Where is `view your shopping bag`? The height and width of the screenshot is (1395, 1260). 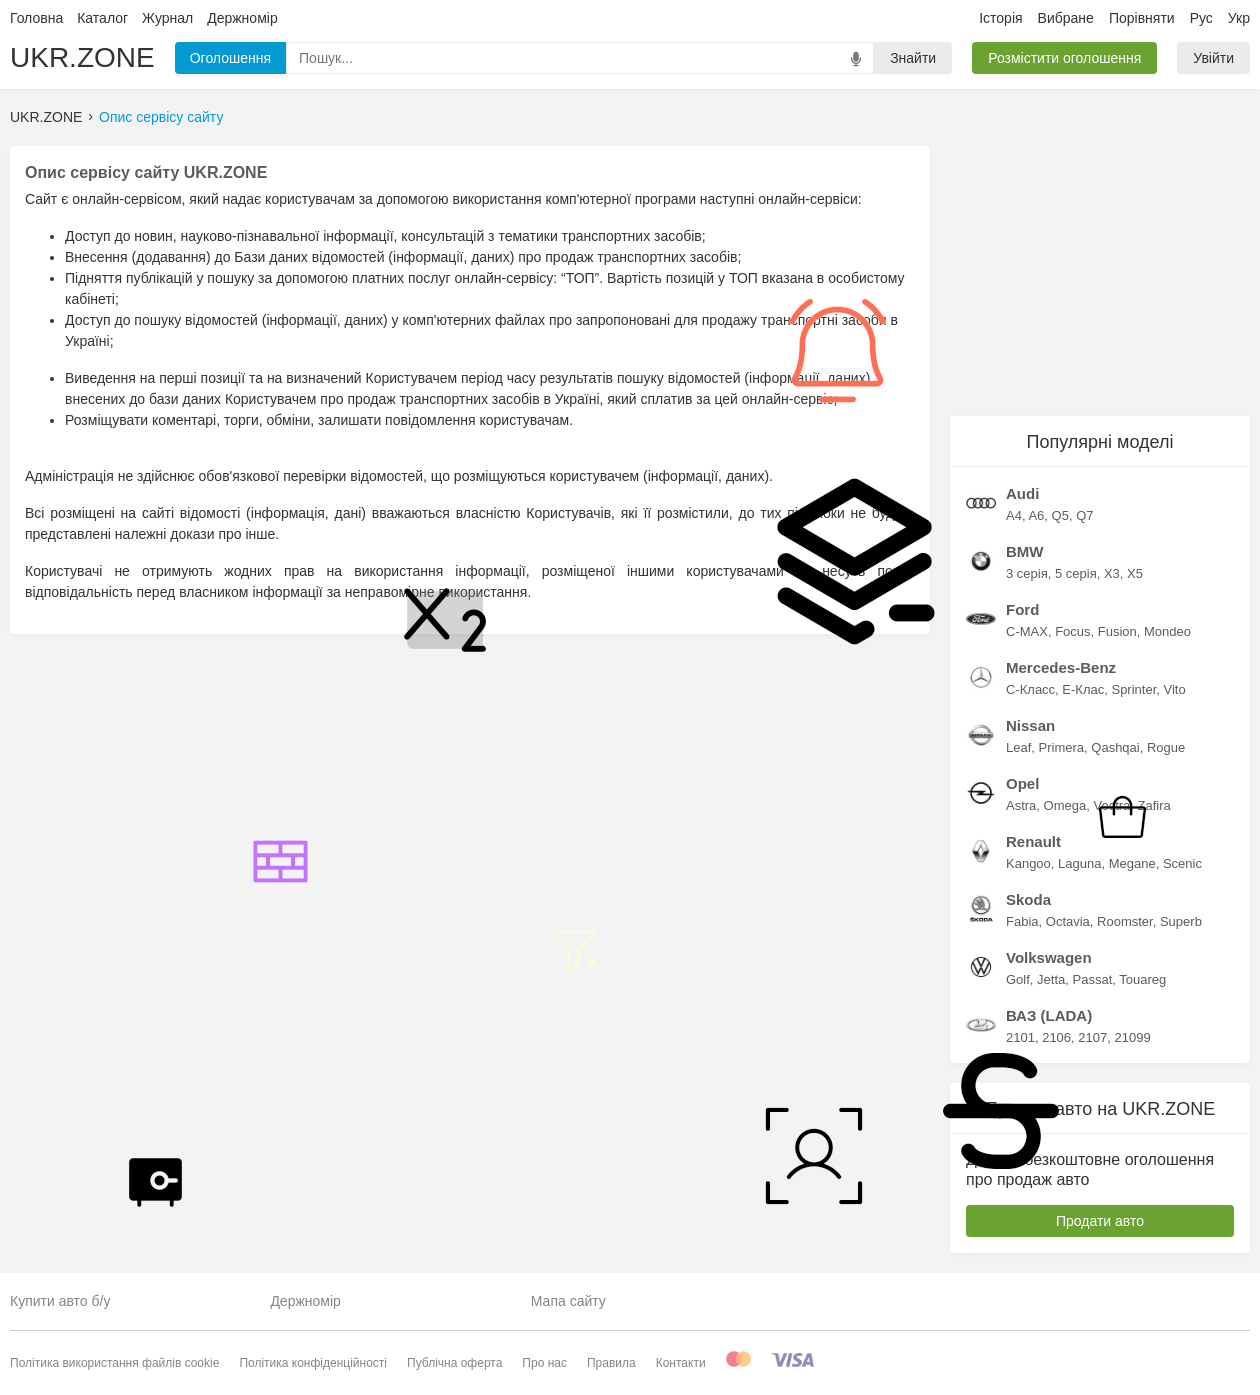 view your shopping bag is located at coordinates (1122, 819).